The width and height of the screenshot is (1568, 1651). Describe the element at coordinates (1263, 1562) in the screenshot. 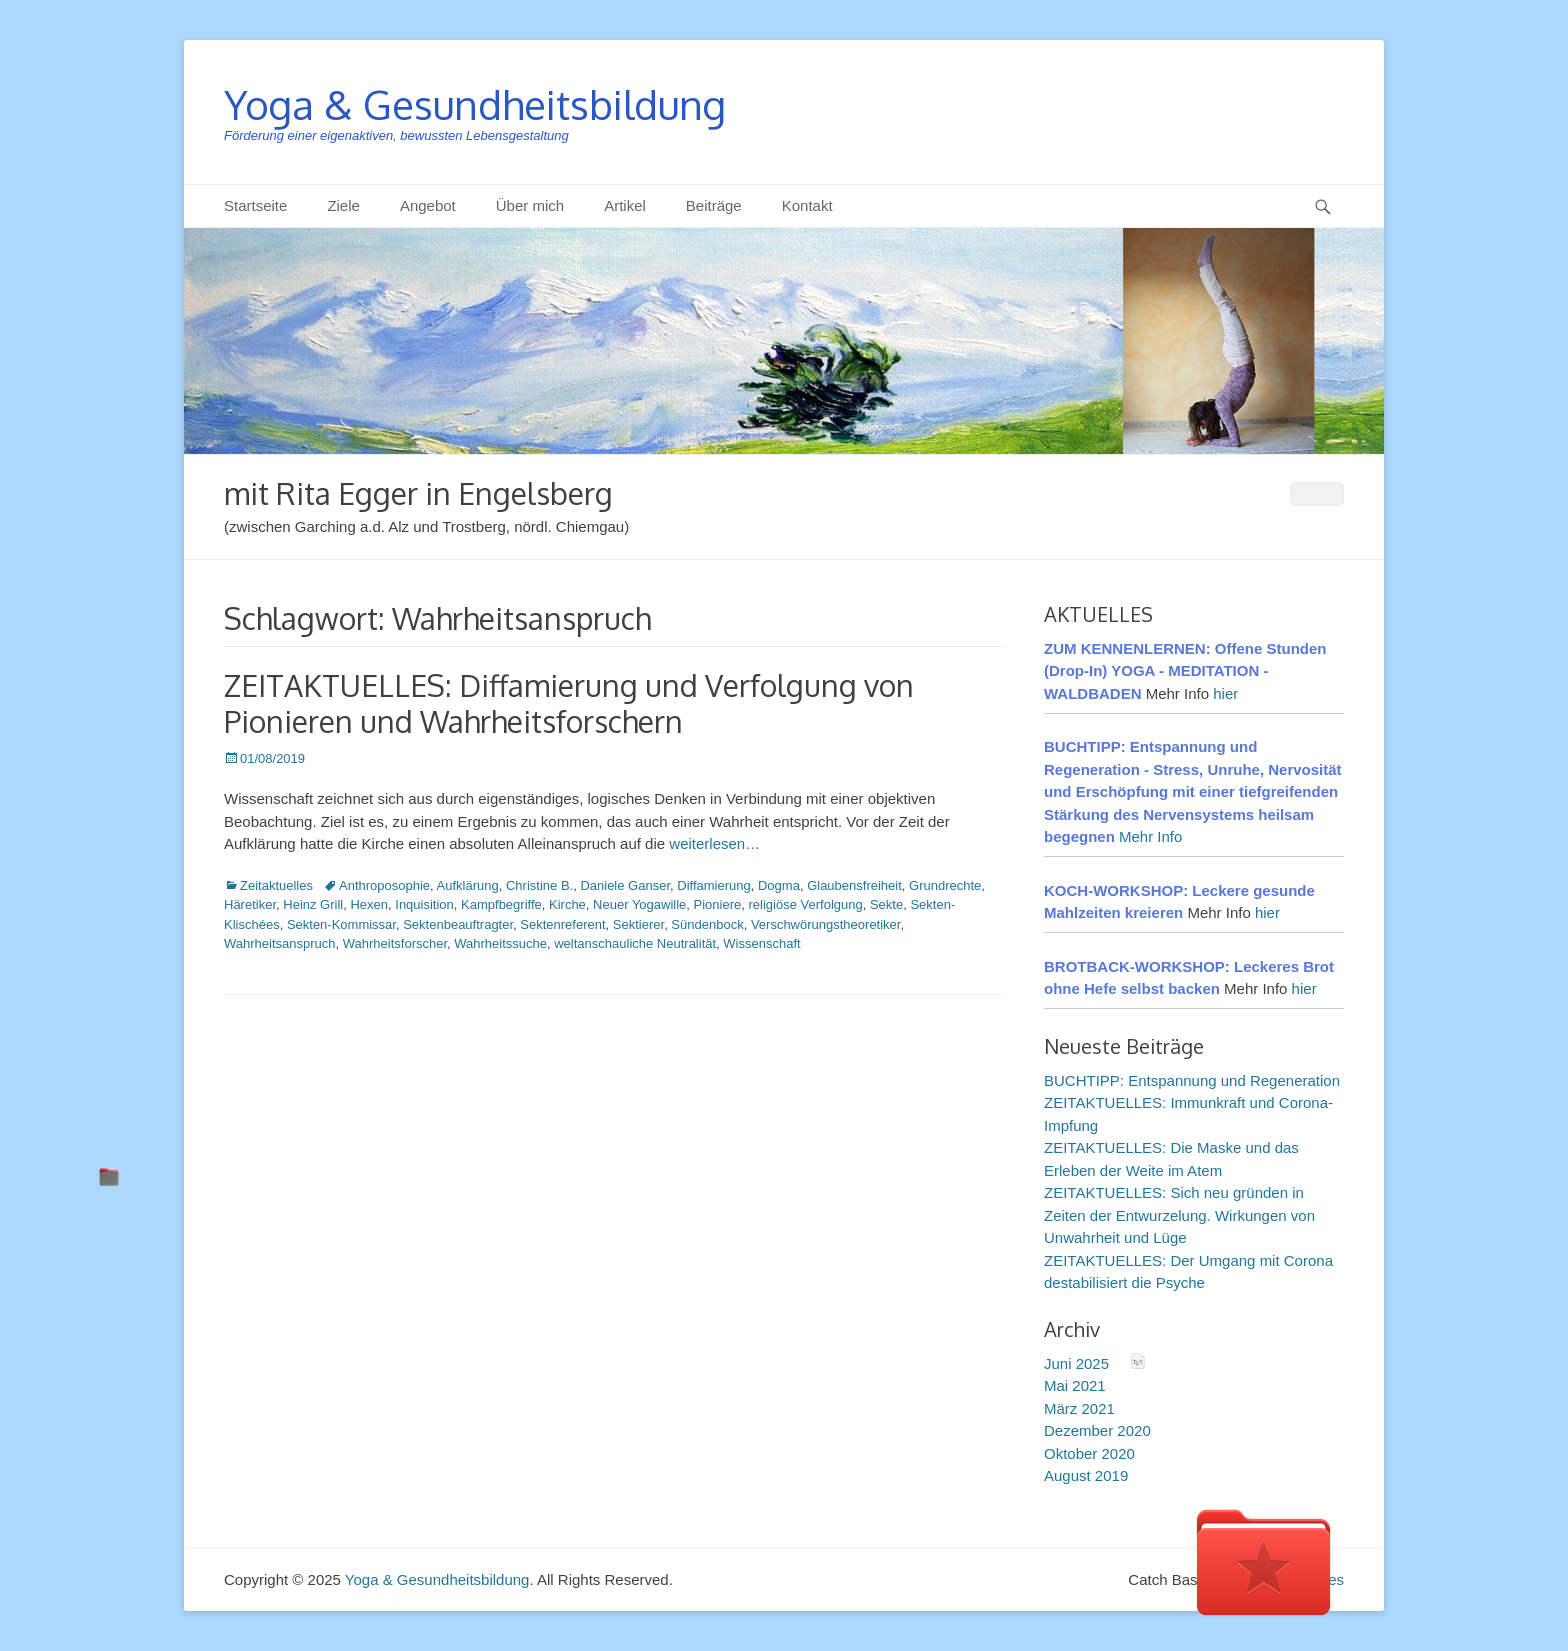

I see `access your bookmarked or favorited files` at that location.